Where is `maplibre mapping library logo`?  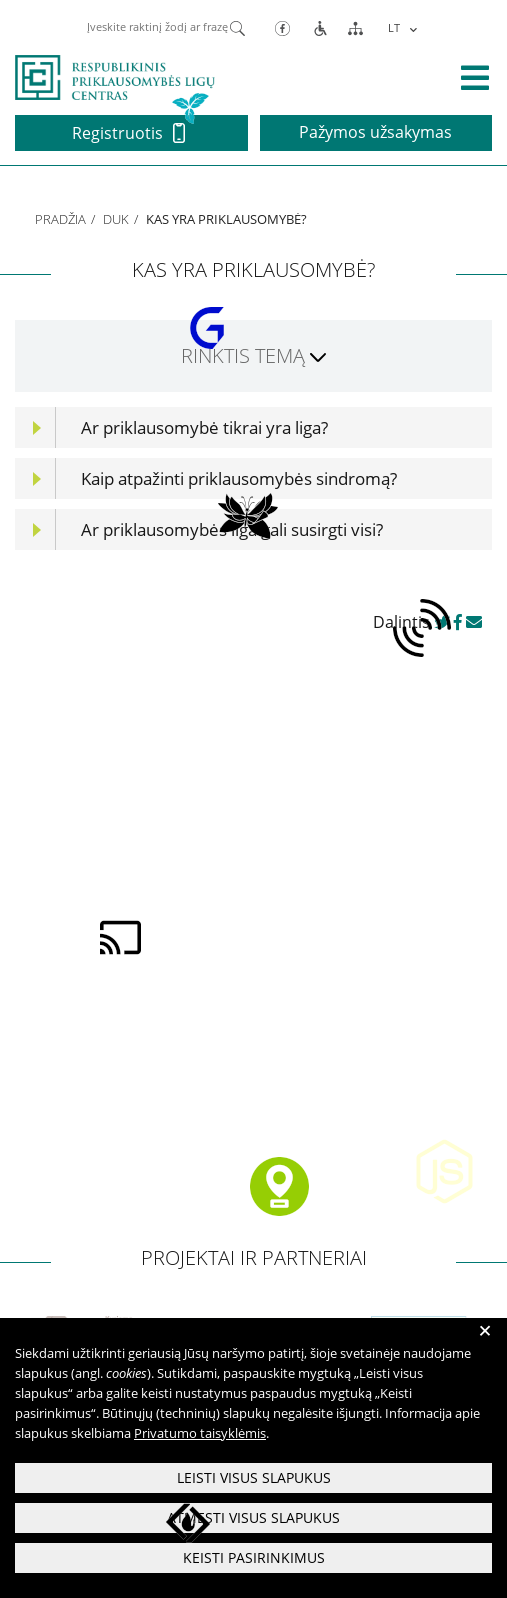
maplibre mapping library logo is located at coordinates (279, 1186).